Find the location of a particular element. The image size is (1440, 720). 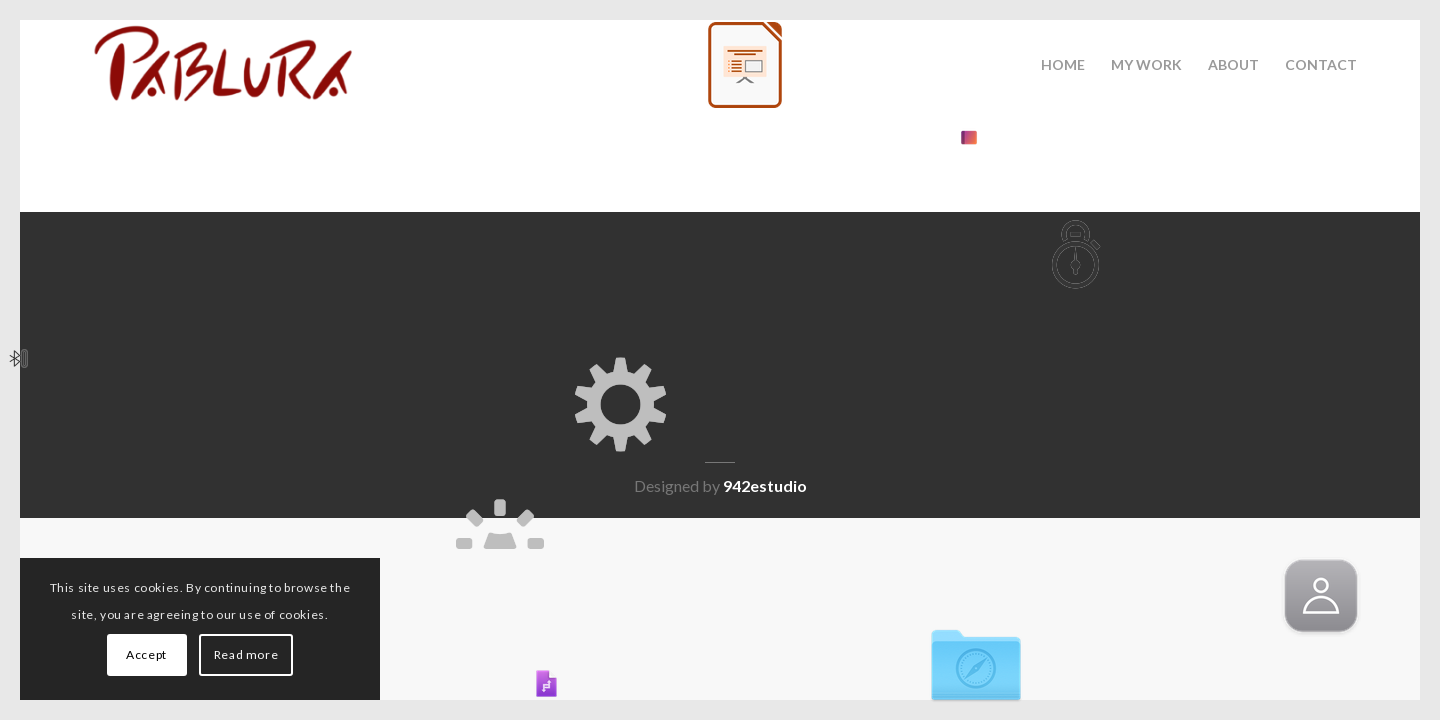

access your local web server files is located at coordinates (976, 665).